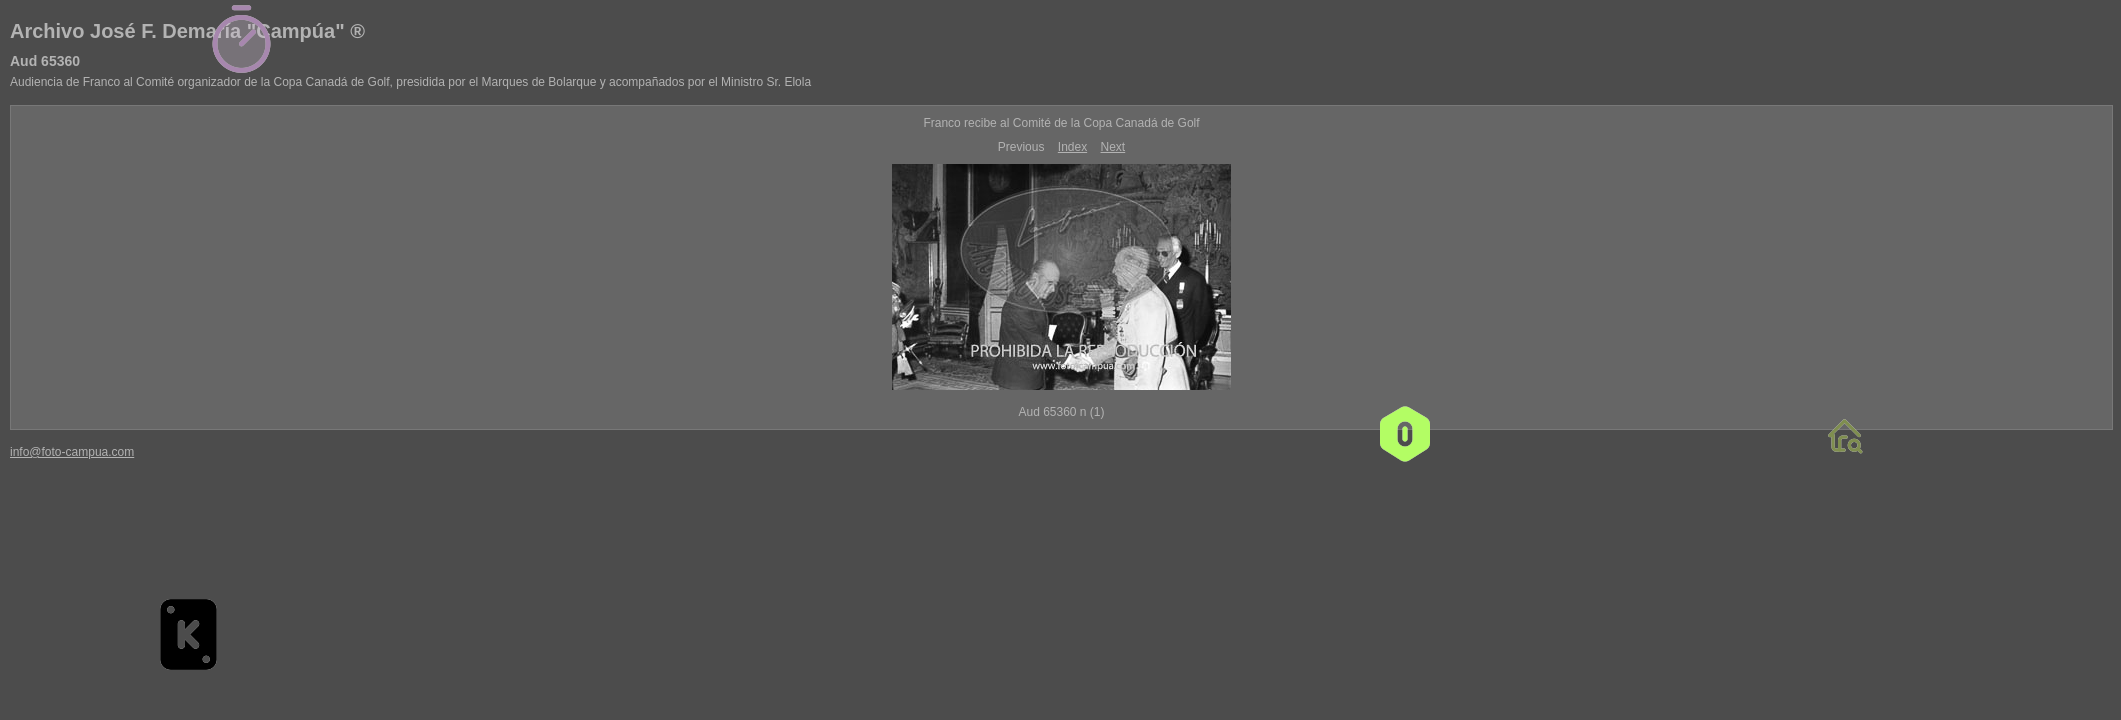  What do you see at coordinates (1405, 434) in the screenshot?
I see `indicates zero items or empty count` at bounding box center [1405, 434].